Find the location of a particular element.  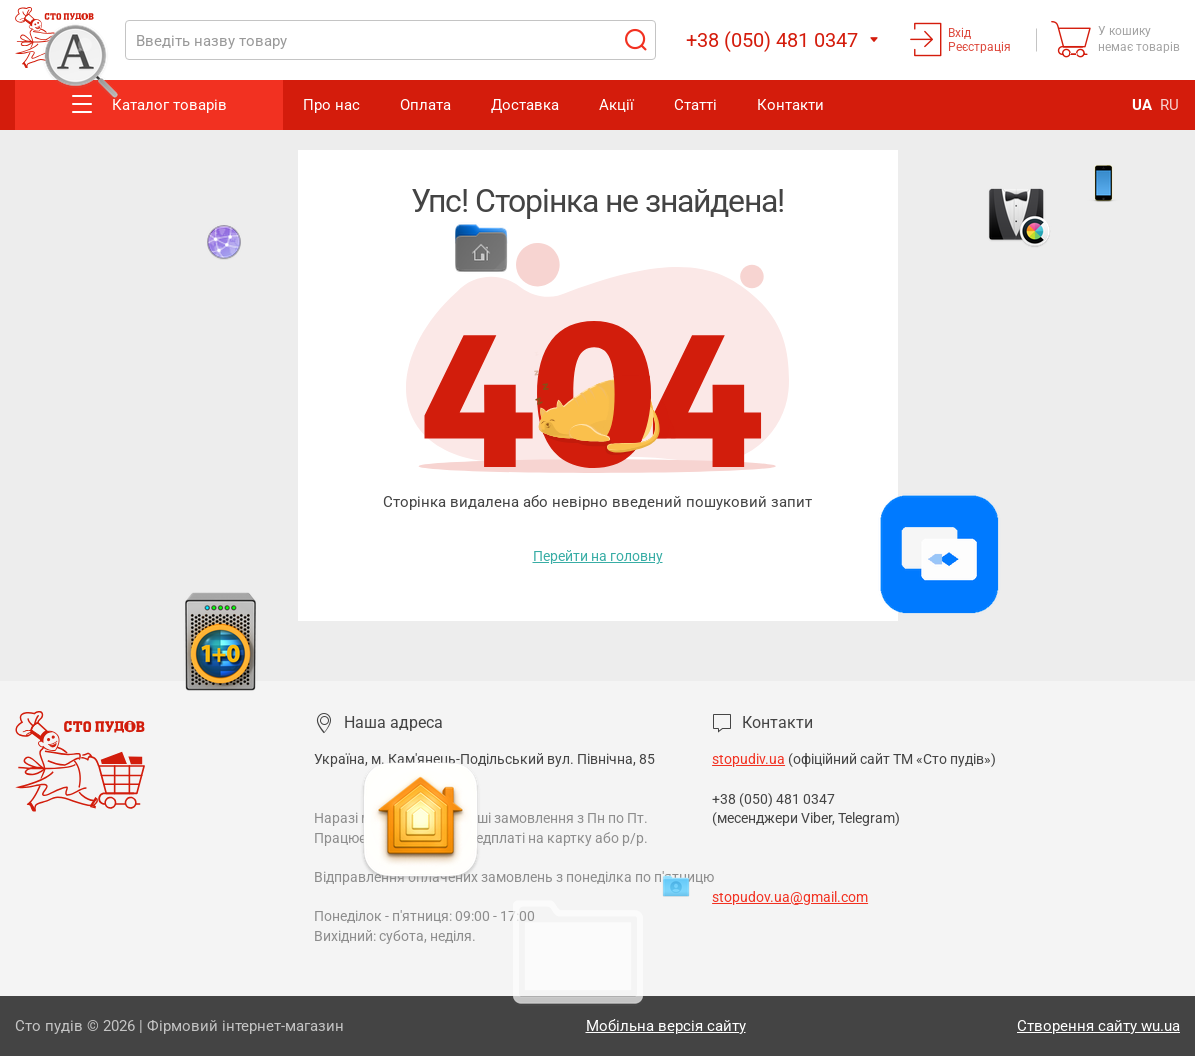

search for text or content is located at coordinates (80, 60).